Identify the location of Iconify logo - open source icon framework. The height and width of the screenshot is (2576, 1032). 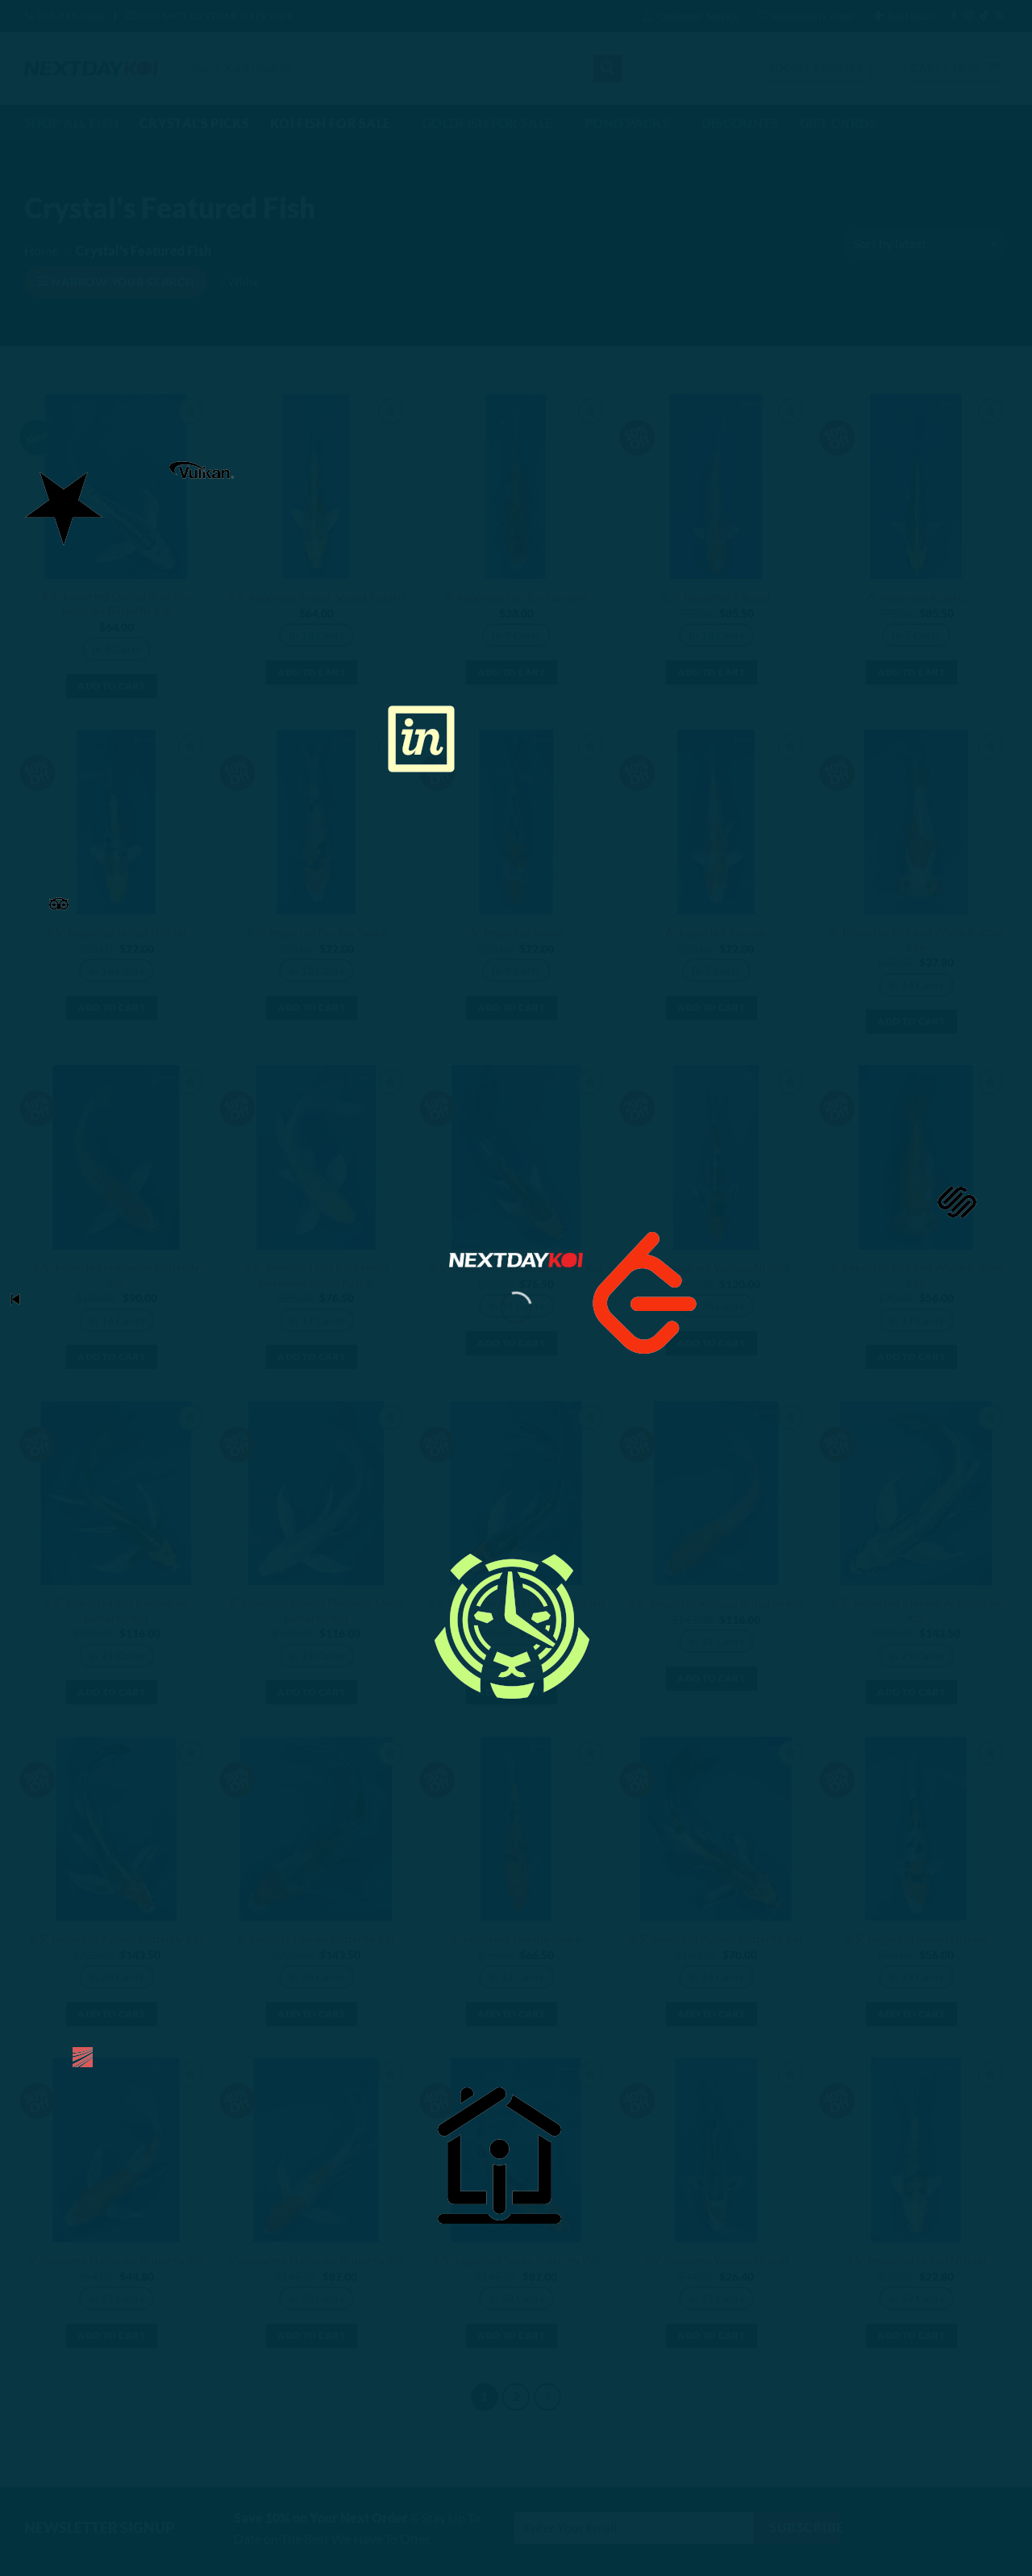
(499, 2155).